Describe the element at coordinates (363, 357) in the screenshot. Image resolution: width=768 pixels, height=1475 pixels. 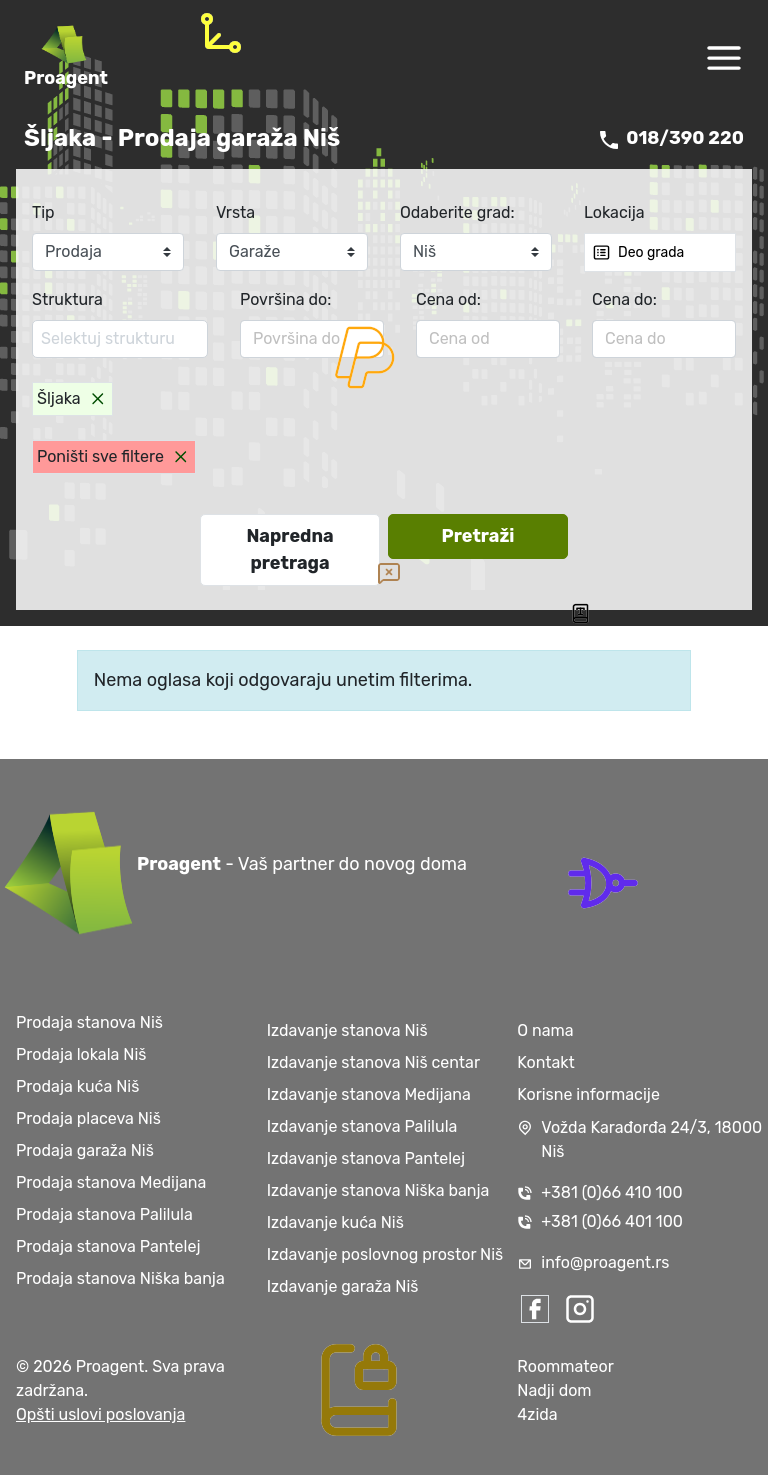
I see `pay with paypal` at that location.